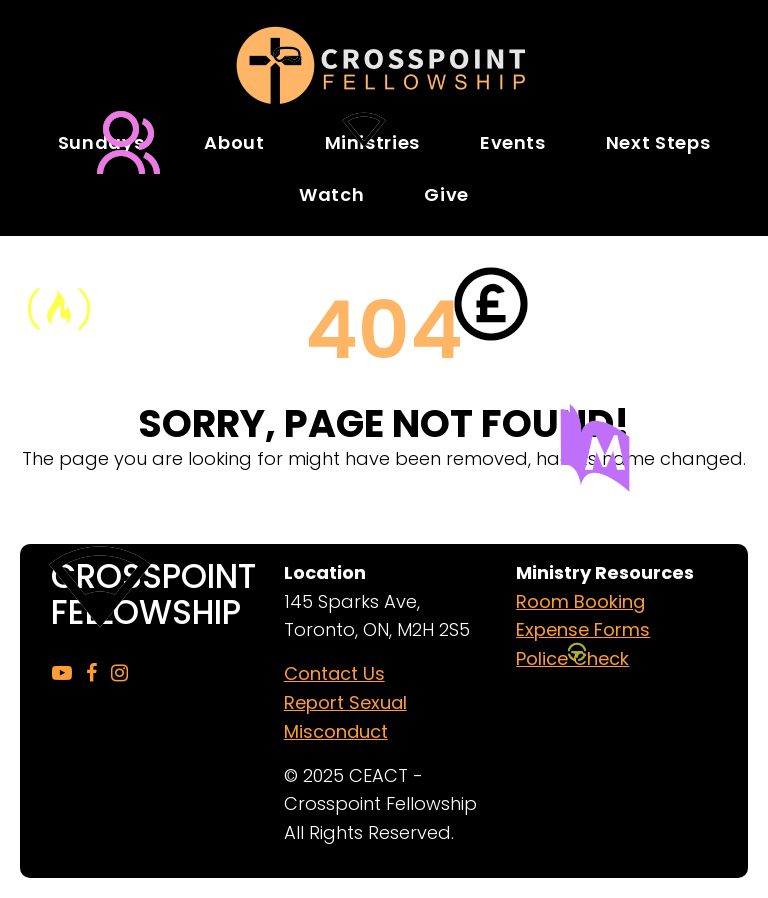  I want to click on view balance in british pounds, so click(491, 304).